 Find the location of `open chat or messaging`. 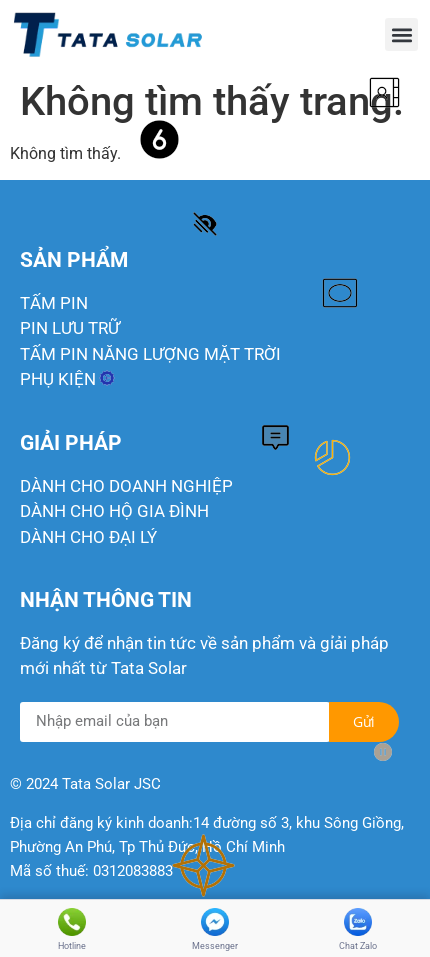

open chat or messaging is located at coordinates (275, 436).